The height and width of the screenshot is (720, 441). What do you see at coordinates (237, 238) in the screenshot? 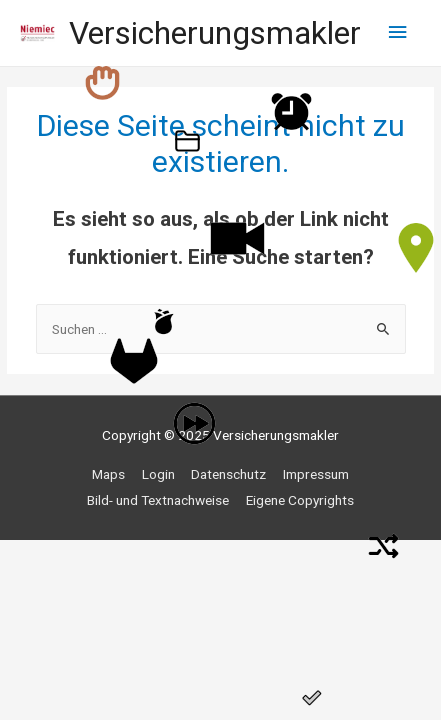
I see `start a video call` at bounding box center [237, 238].